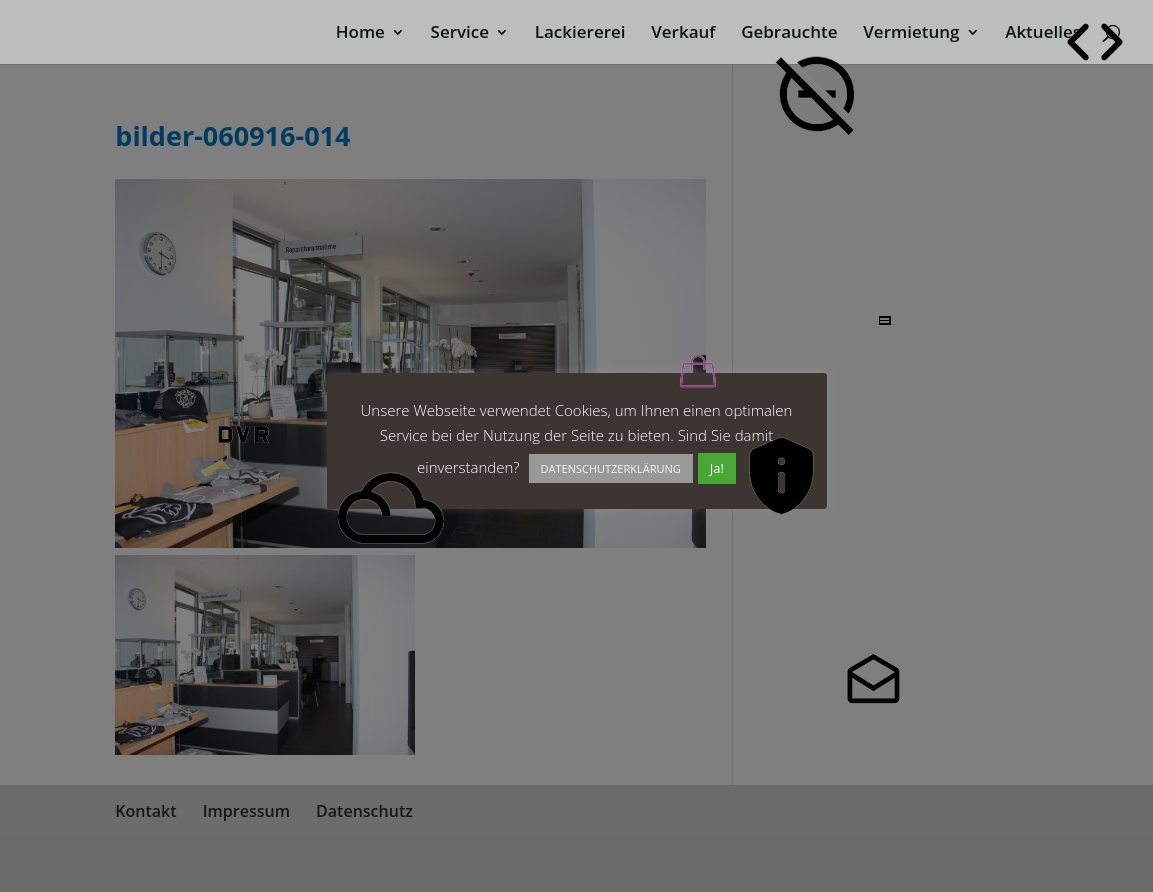 The width and height of the screenshot is (1153, 892). What do you see at coordinates (1095, 42) in the screenshot?
I see `expand or resize content horizontally` at bounding box center [1095, 42].